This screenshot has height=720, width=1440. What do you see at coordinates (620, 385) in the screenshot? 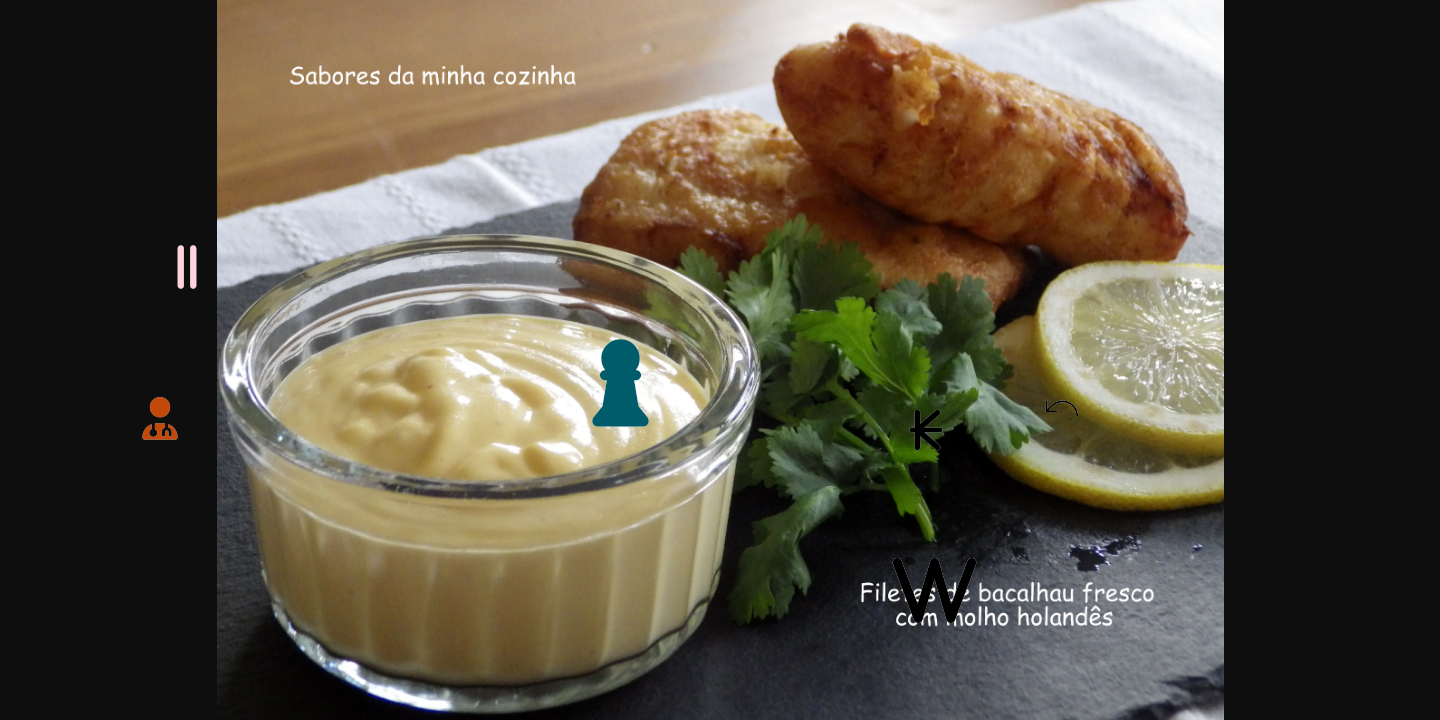
I see `play chess or access chess game` at bounding box center [620, 385].